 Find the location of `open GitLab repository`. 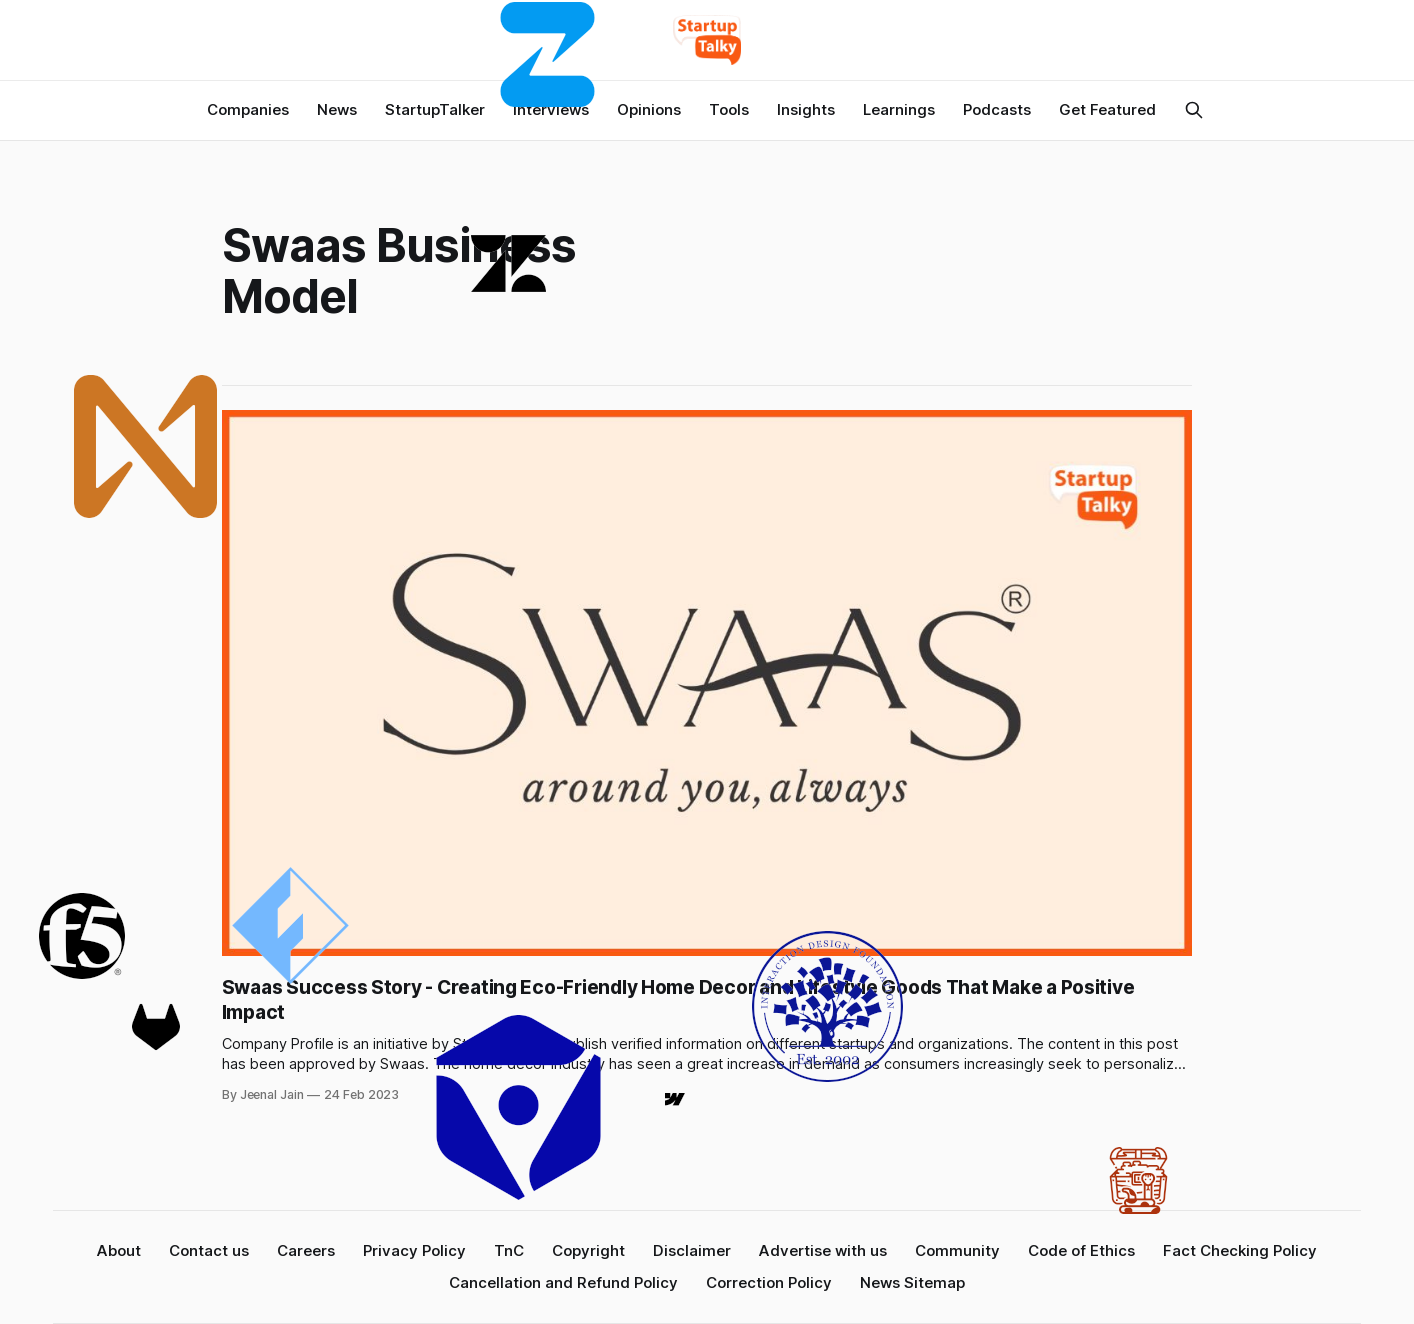

open GitLab repository is located at coordinates (156, 1027).